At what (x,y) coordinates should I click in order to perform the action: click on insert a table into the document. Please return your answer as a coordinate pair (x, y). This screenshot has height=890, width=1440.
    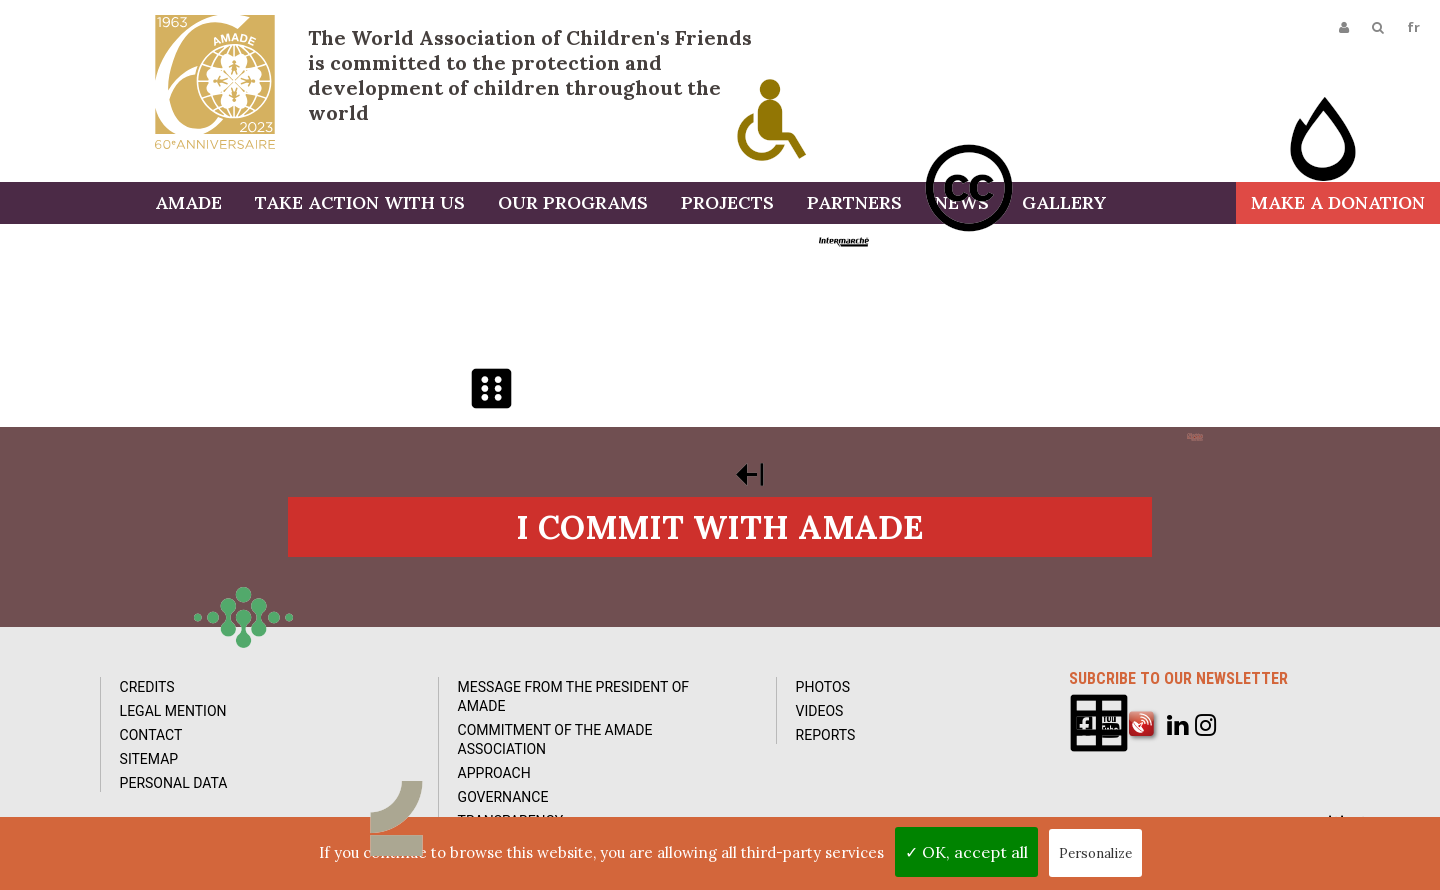
    Looking at the image, I should click on (1099, 723).